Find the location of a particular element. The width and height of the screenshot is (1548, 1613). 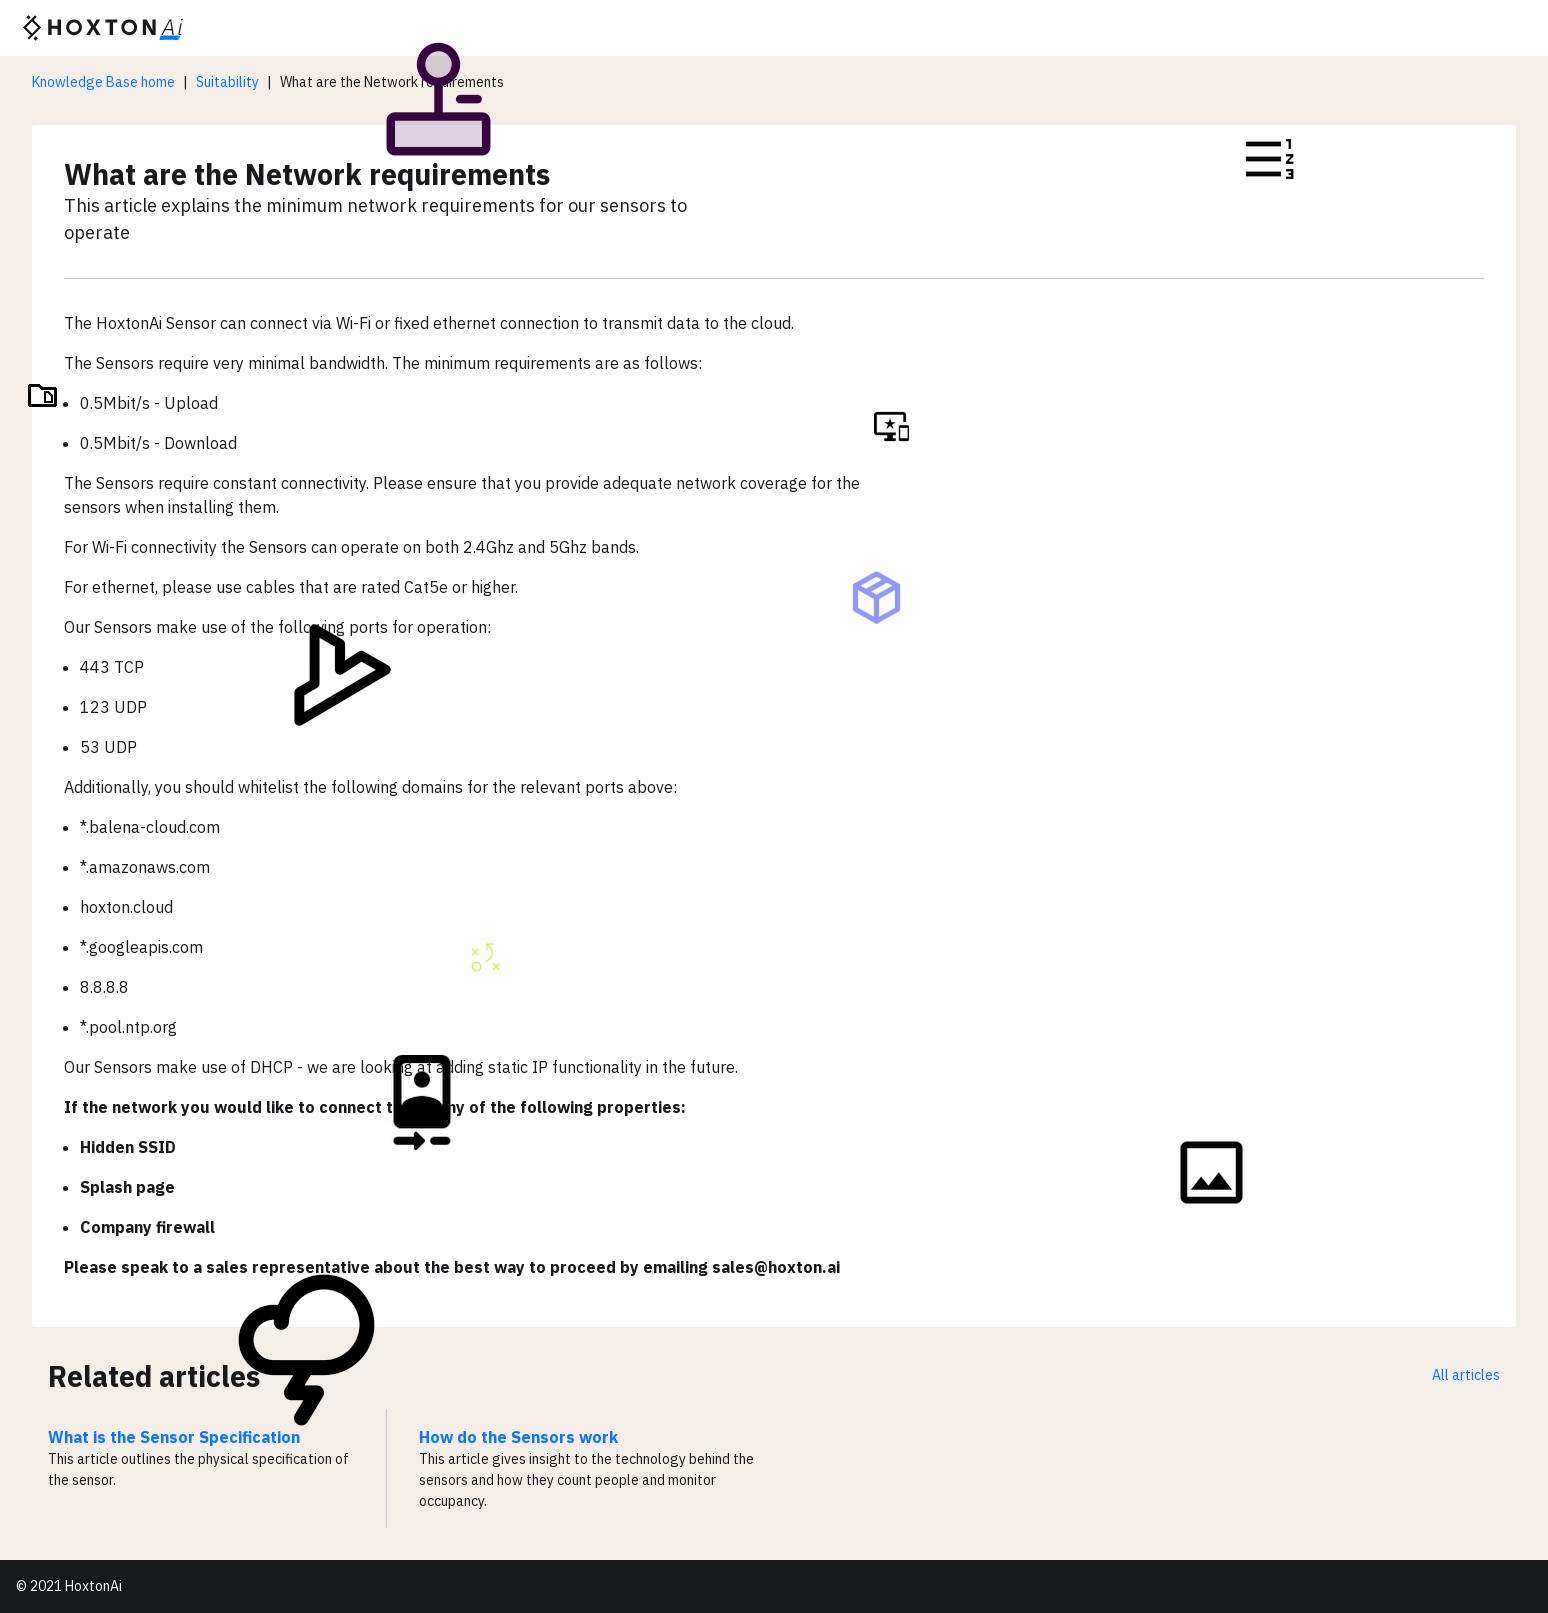

switch to front-facing camera is located at coordinates (422, 1104).